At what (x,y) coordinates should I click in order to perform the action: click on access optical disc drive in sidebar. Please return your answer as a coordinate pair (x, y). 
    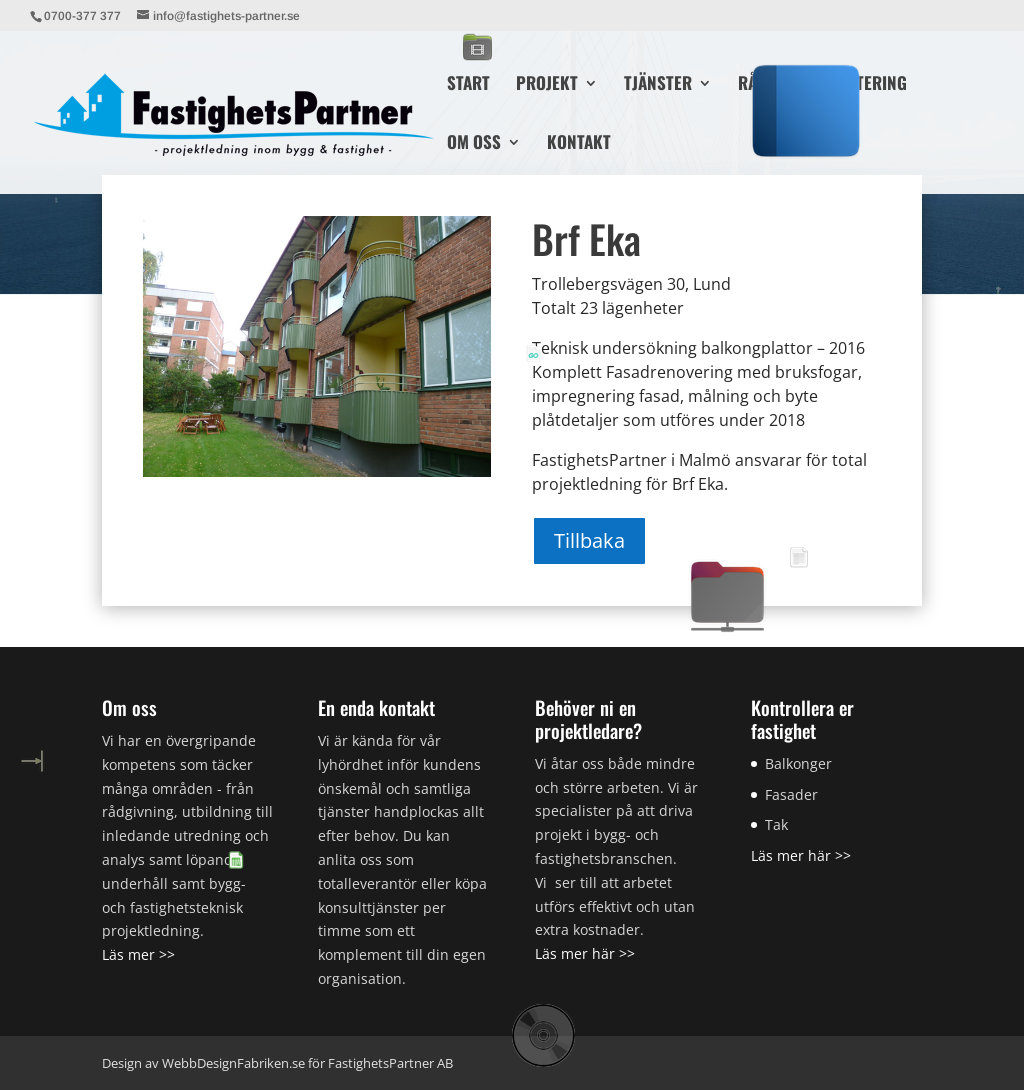
    Looking at the image, I should click on (543, 1035).